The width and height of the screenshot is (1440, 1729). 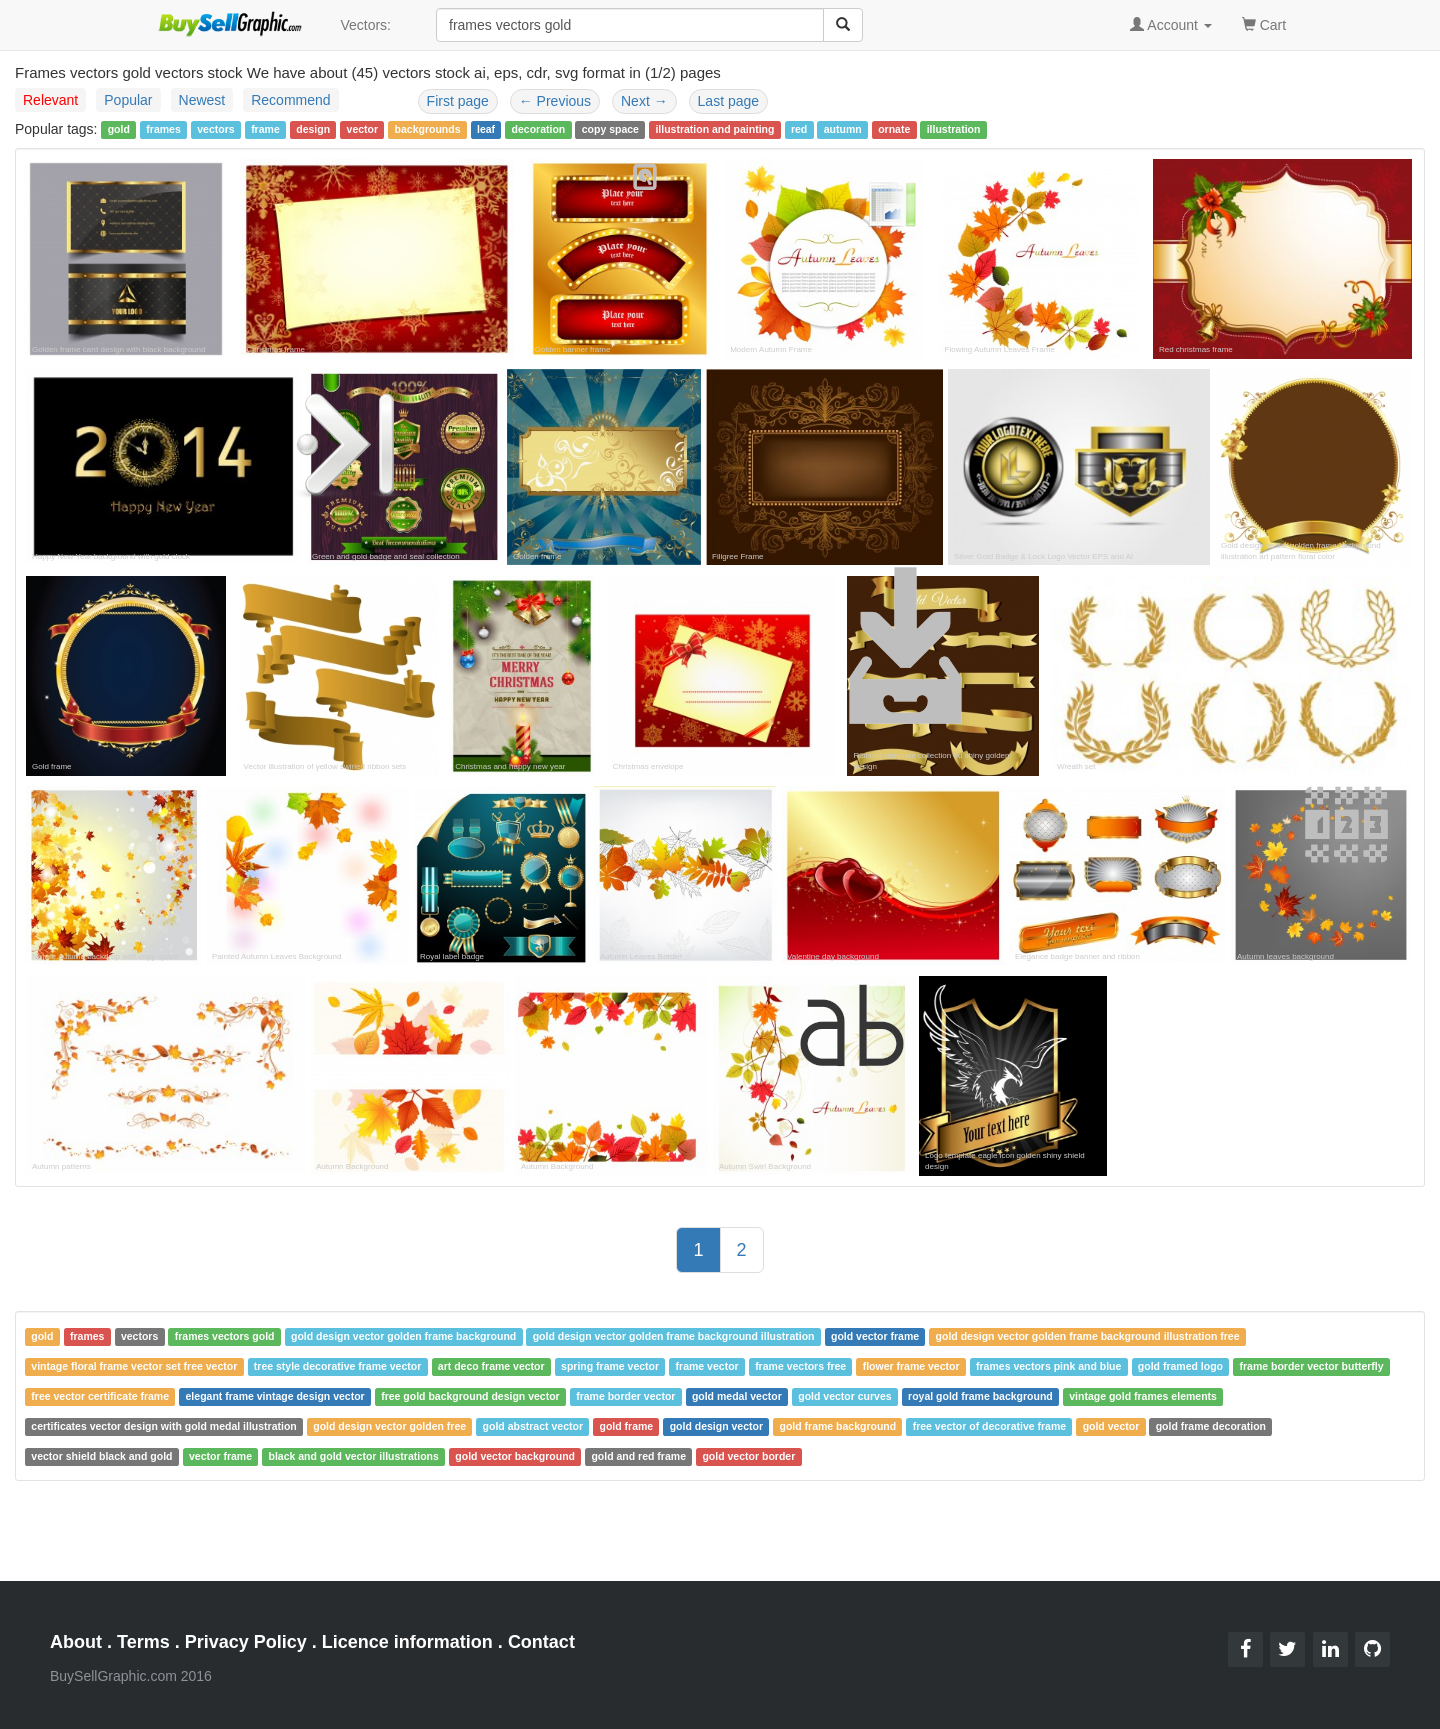 What do you see at coordinates (852, 1029) in the screenshot?
I see `access font settings and preferences` at bounding box center [852, 1029].